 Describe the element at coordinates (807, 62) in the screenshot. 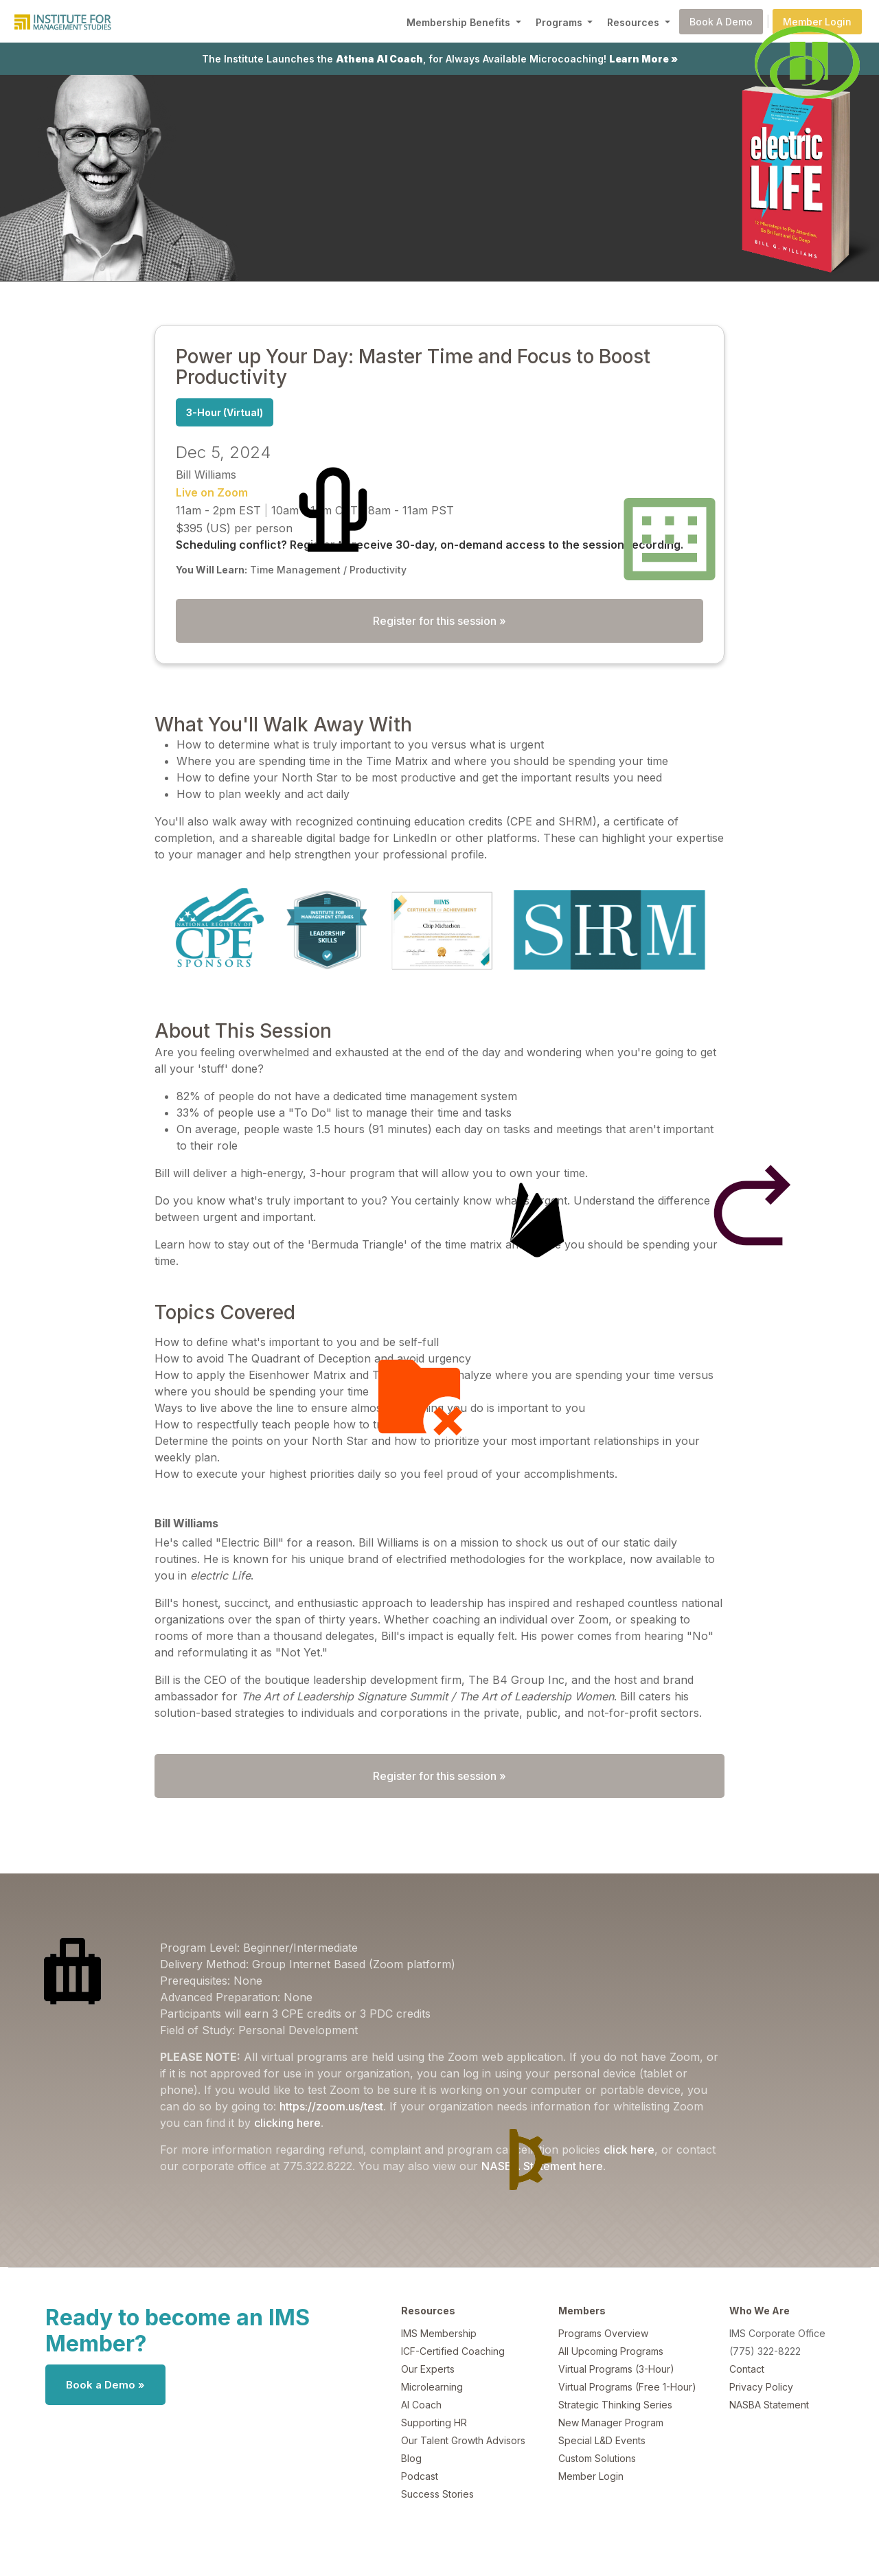

I see `hilton hotels and resorts logo` at that location.